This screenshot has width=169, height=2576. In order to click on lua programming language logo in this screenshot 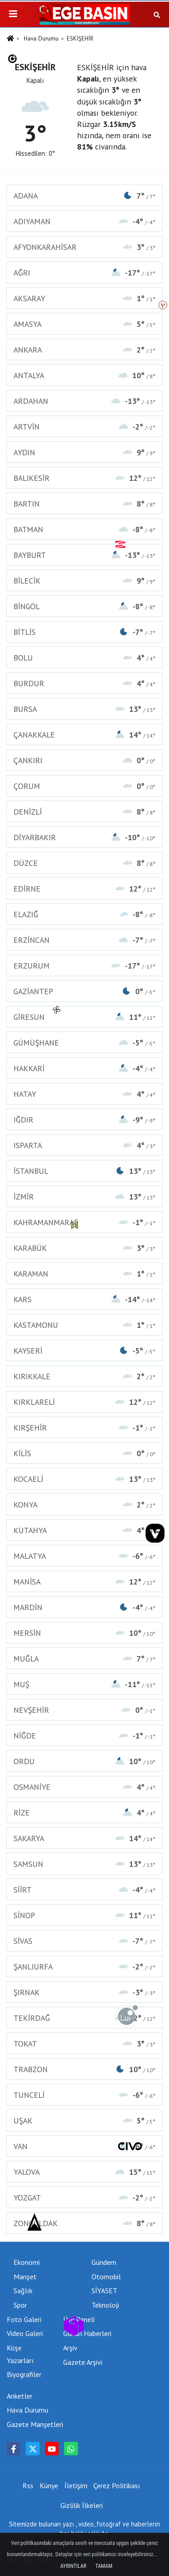, I will do `click(127, 2016)`.